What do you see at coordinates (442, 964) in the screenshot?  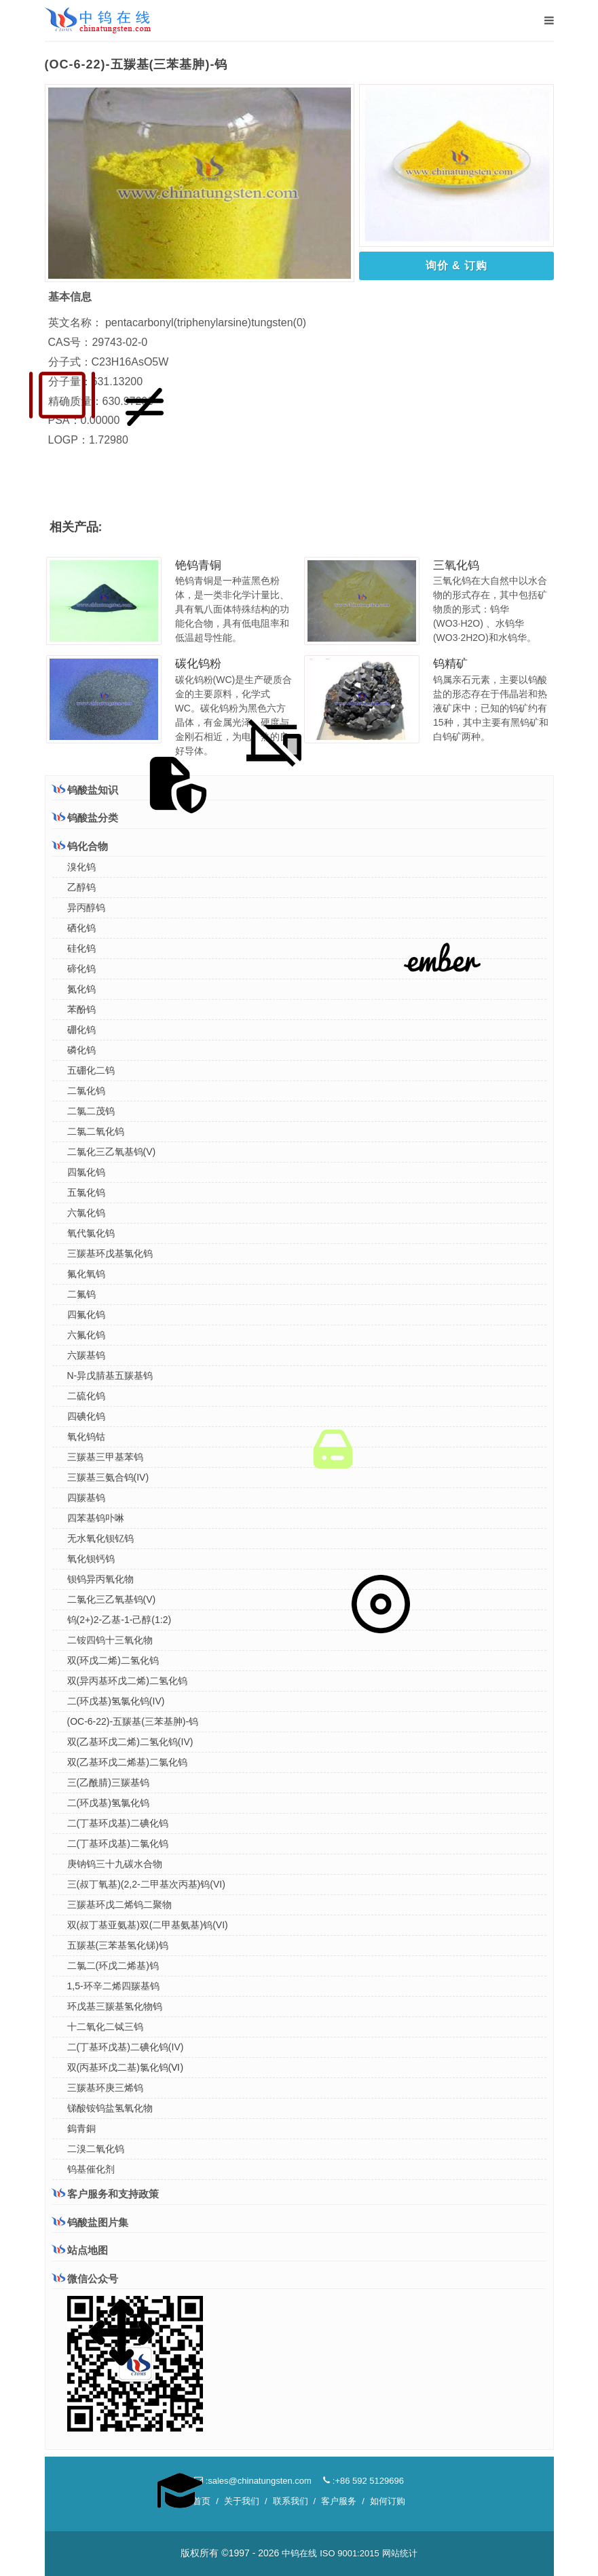 I see `ember.js framework logo` at bounding box center [442, 964].